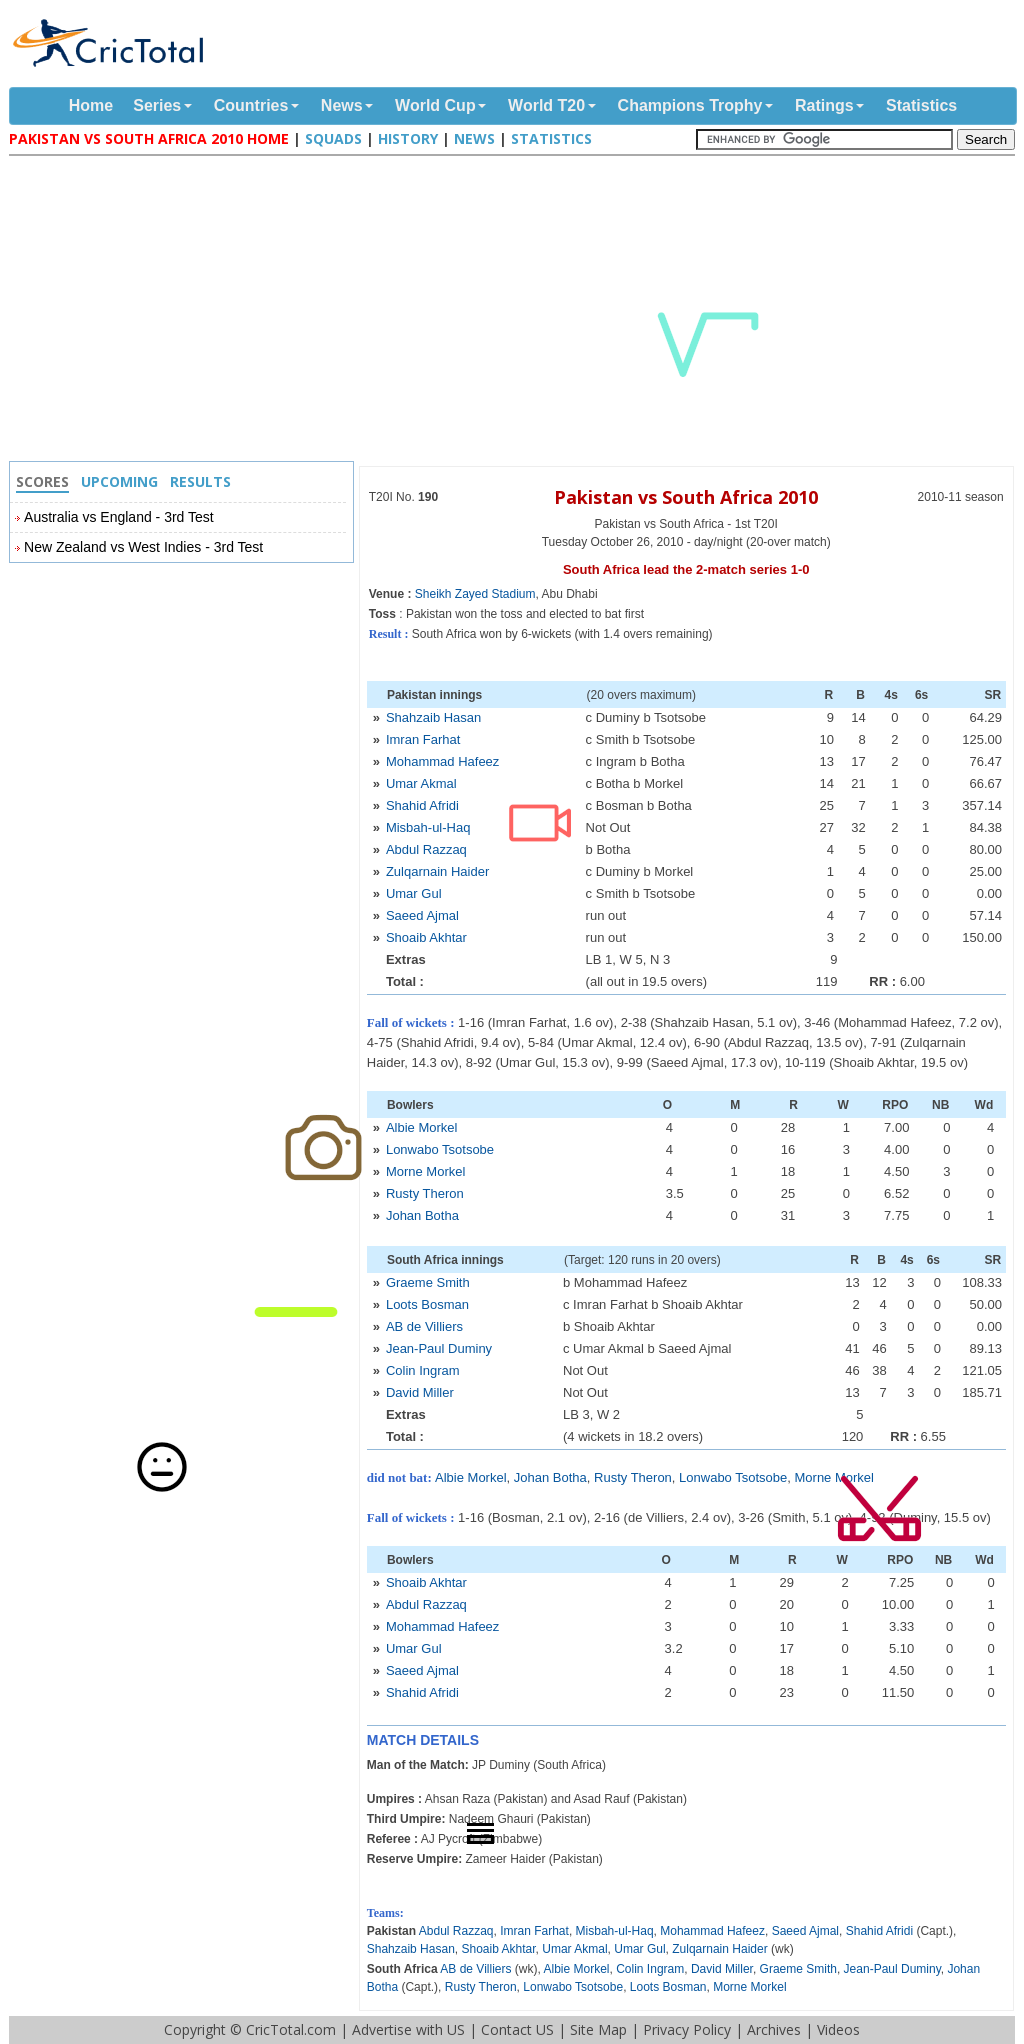  What do you see at coordinates (879, 1508) in the screenshot?
I see `view hockey sports content` at bounding box center [879, 1508].